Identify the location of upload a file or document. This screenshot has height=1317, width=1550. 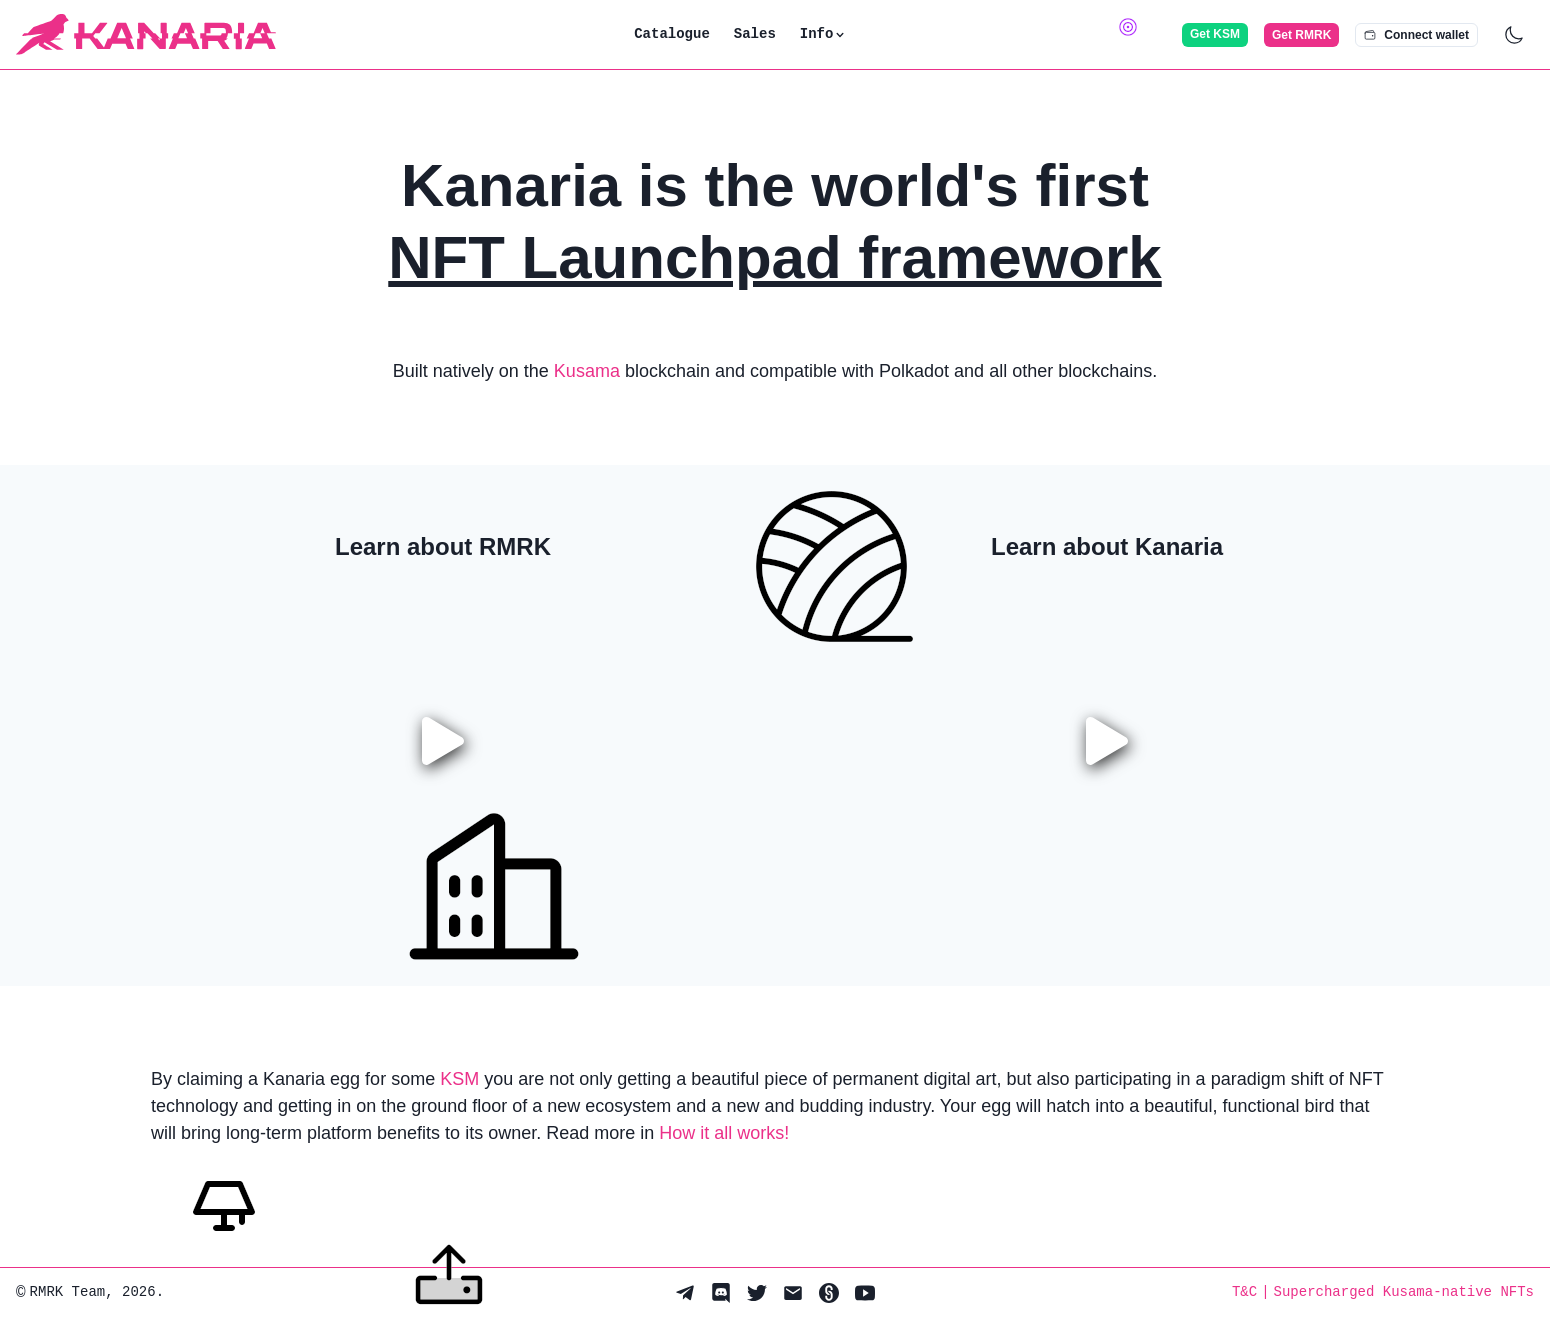
(449, 1278).